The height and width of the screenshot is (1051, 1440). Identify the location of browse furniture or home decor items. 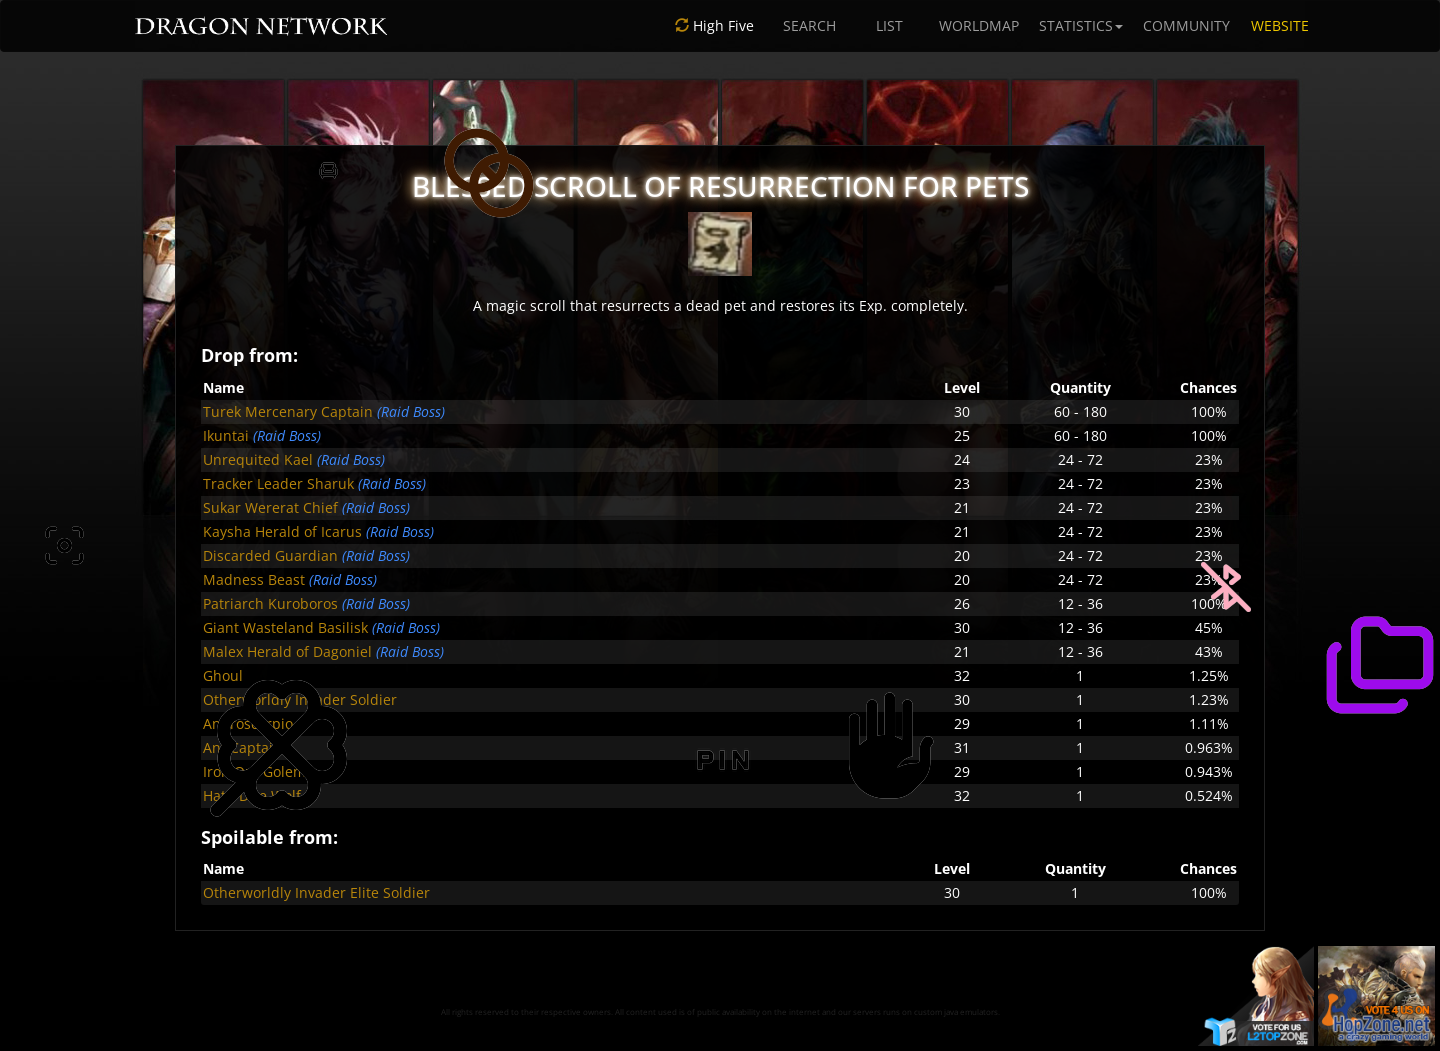
(328, 170).